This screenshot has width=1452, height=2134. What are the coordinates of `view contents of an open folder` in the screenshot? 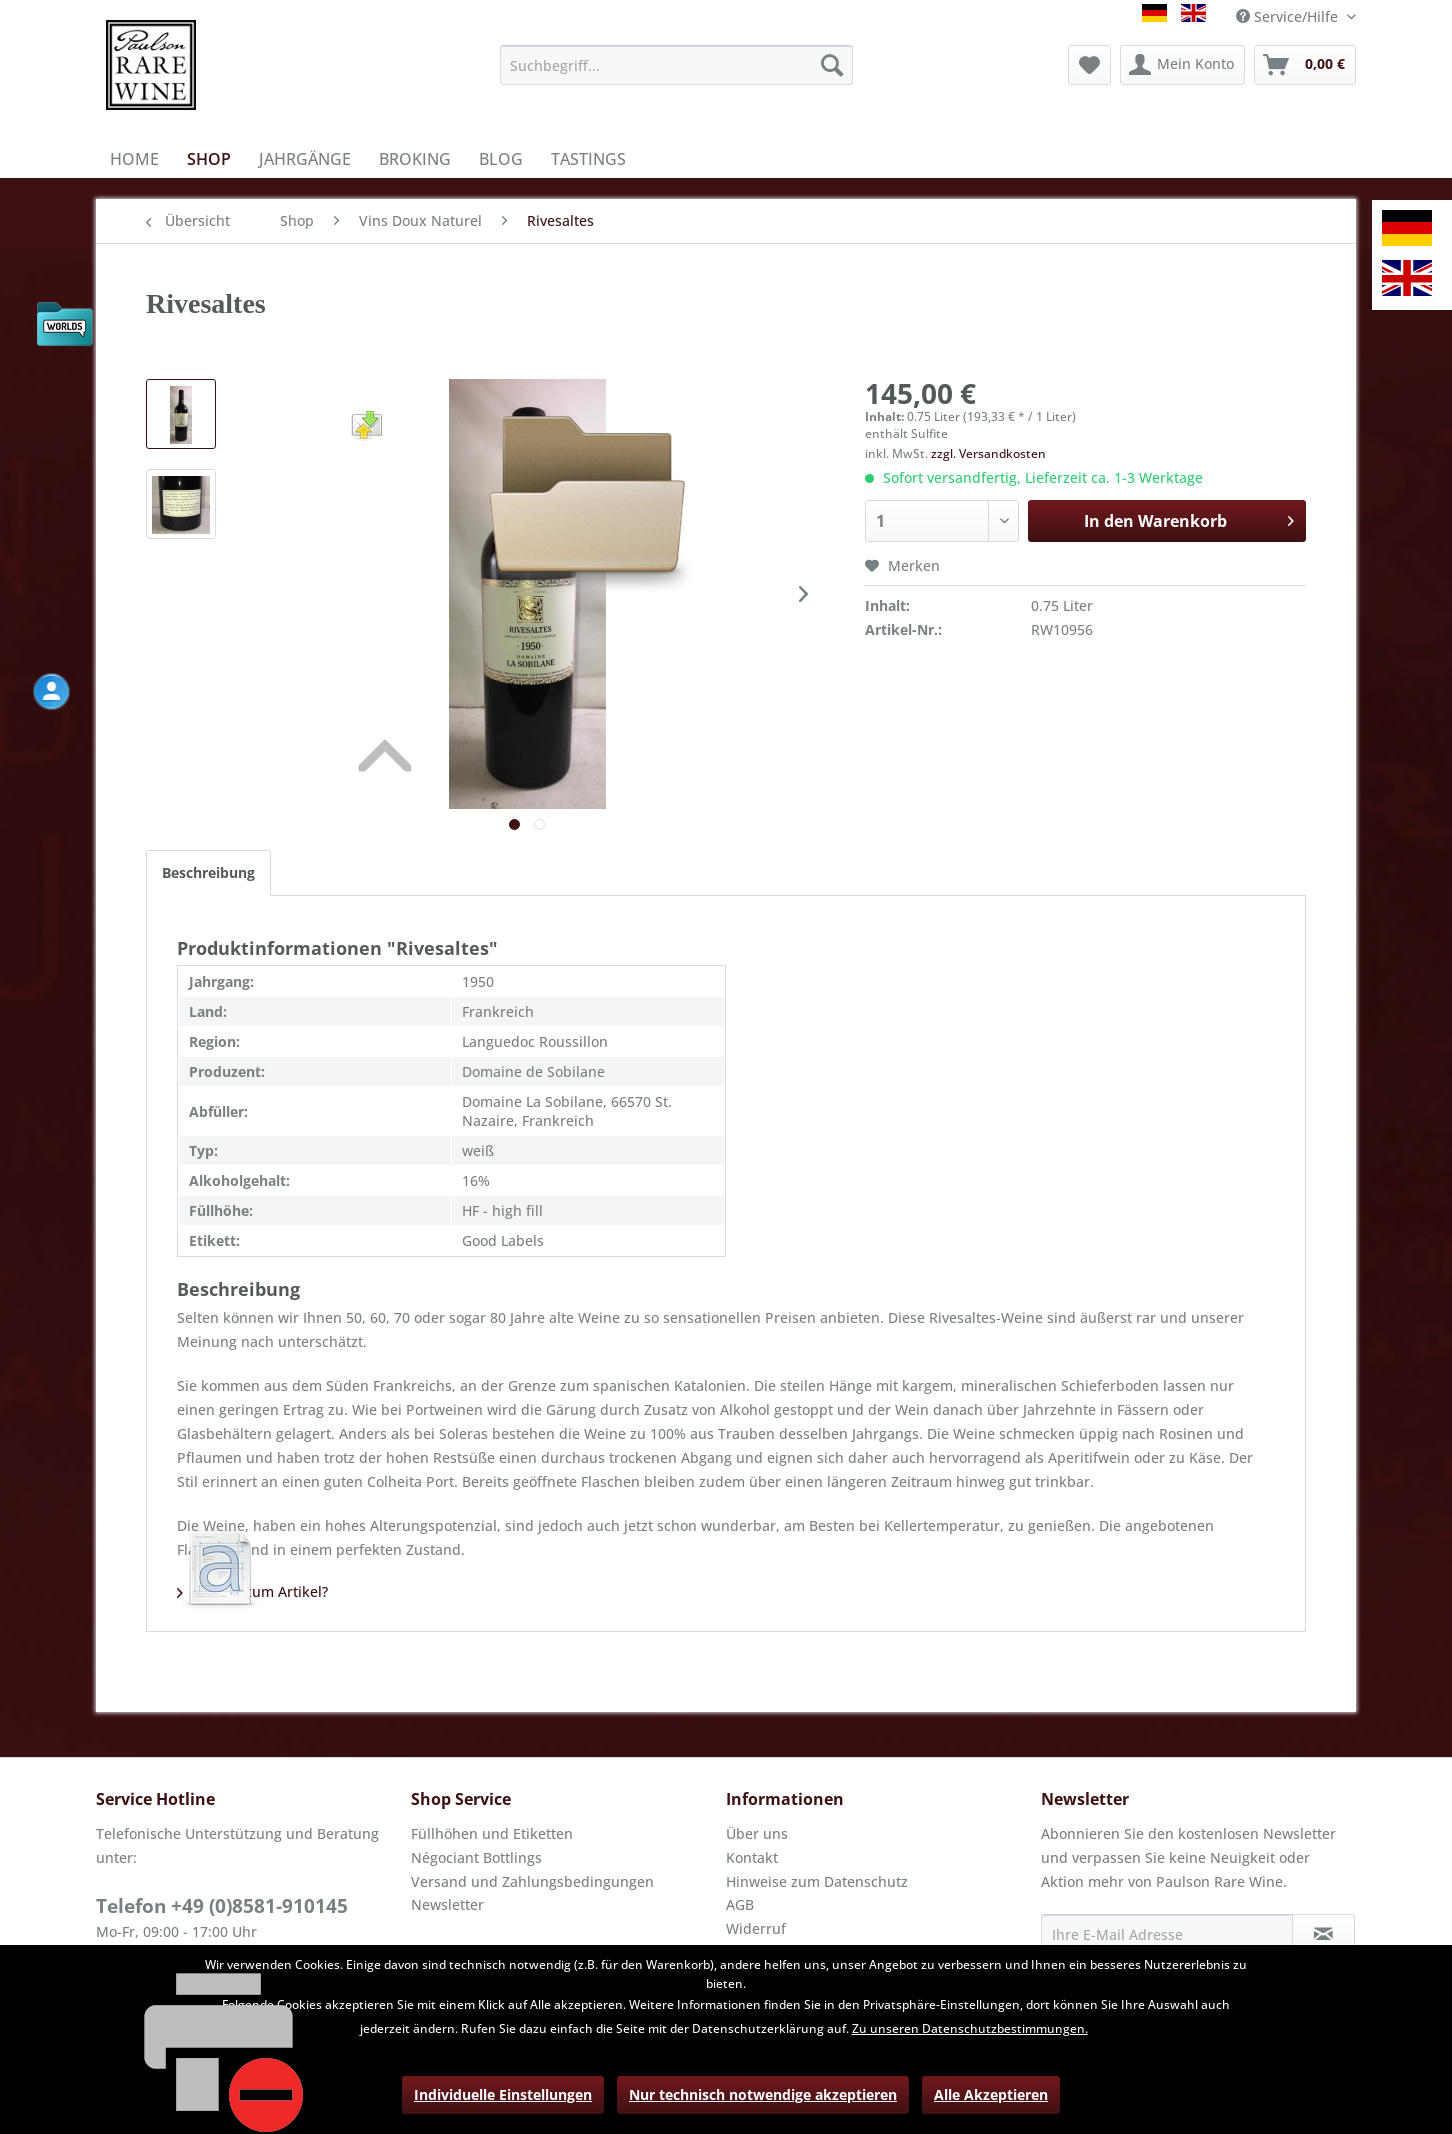 It's located at (587, 504).